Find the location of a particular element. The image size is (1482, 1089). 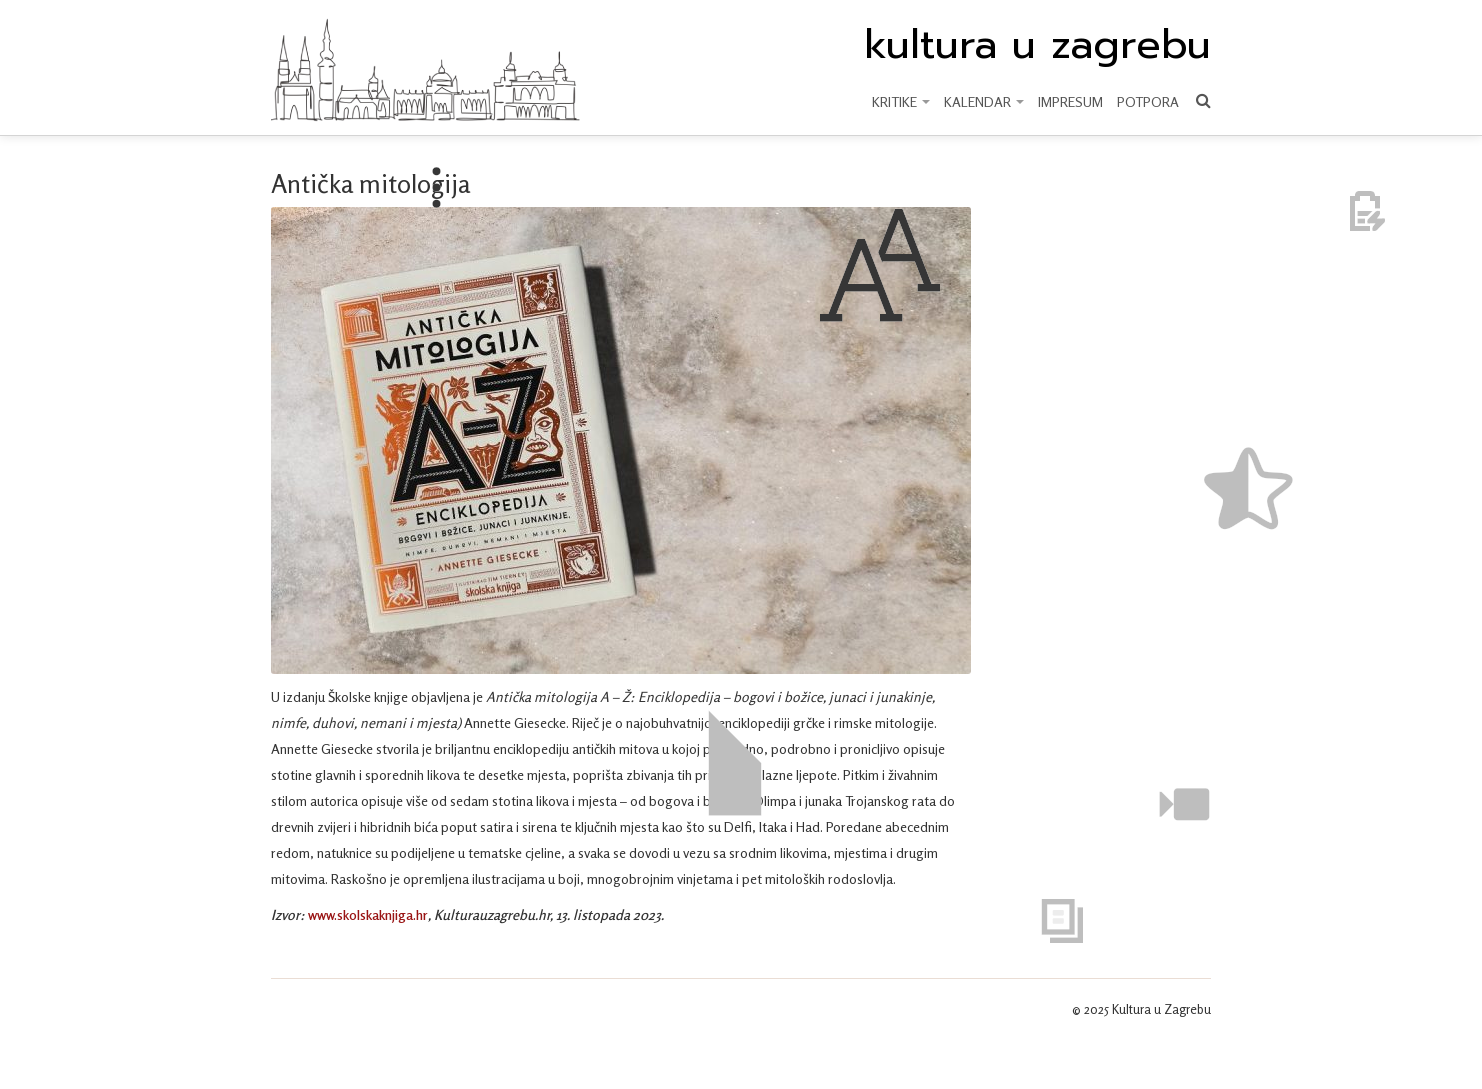

indicates a partial or half rating is located at coordinates (1248, 491).